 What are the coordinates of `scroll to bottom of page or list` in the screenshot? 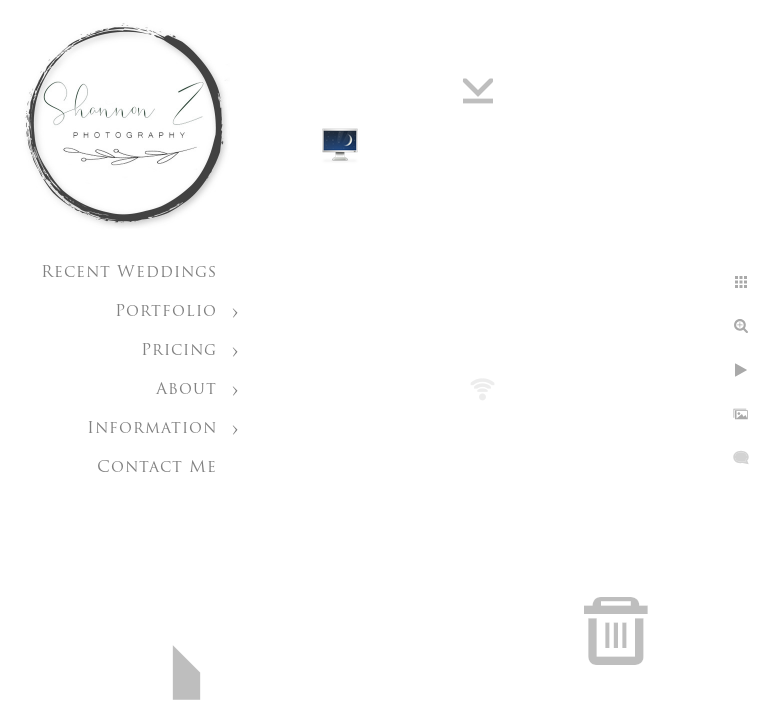 It's located at (478, 91).